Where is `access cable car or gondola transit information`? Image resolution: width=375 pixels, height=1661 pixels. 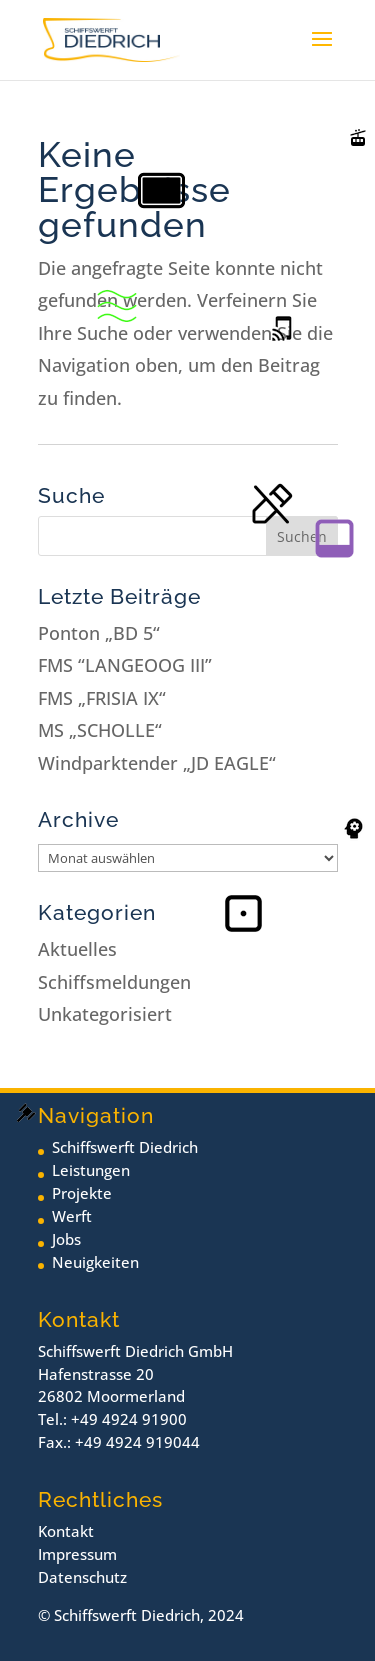 access cable car or gondola transit information is located at coordinates (358, 138).